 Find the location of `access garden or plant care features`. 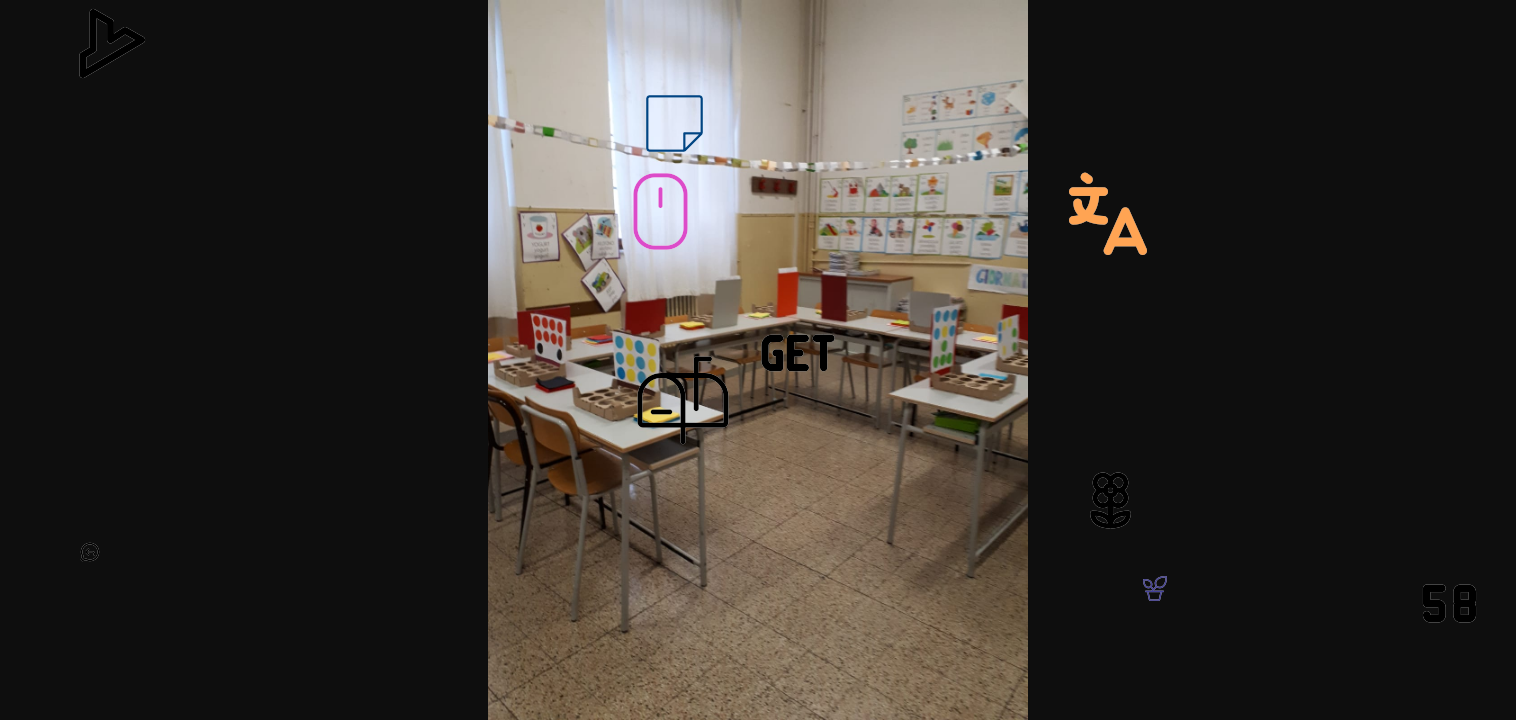

access garden or plant care features is located at coordinates (1110, 500).